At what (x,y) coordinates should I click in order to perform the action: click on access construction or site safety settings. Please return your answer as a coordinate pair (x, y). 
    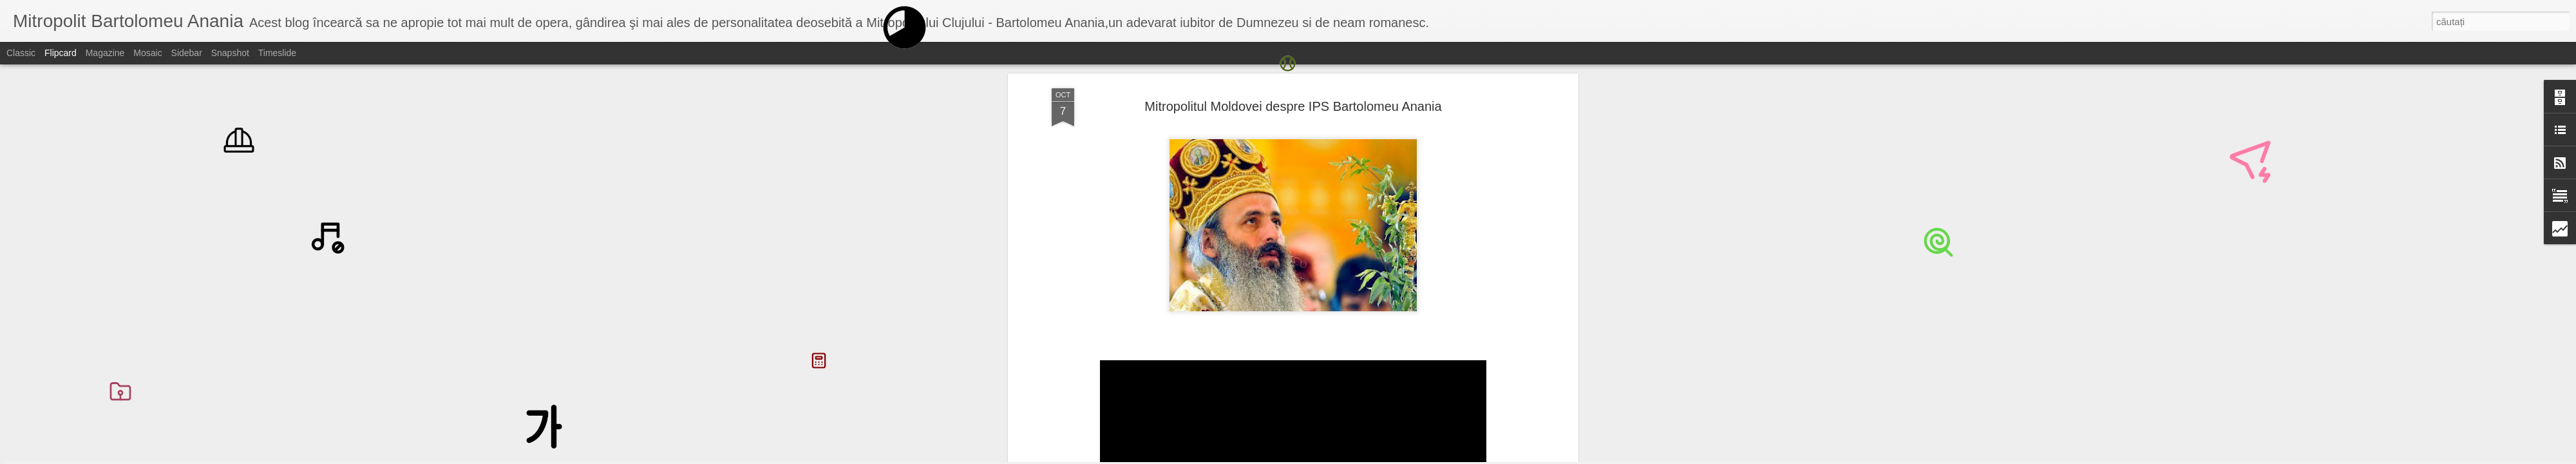
    Looking at the image, I should click on (239, 142).